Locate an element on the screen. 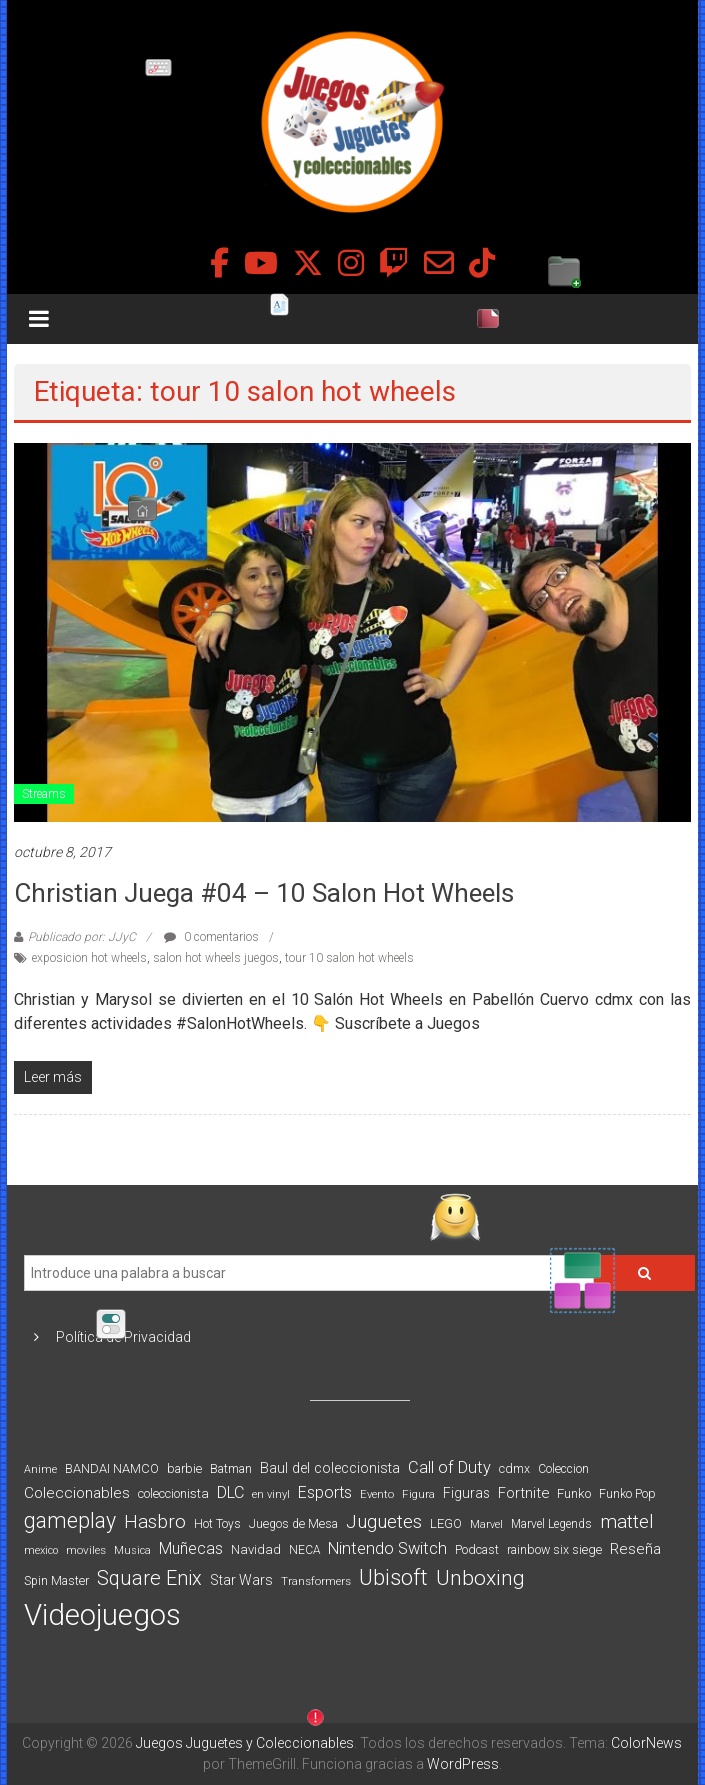  select all items in the current view is located at coordinates (582, 1280).